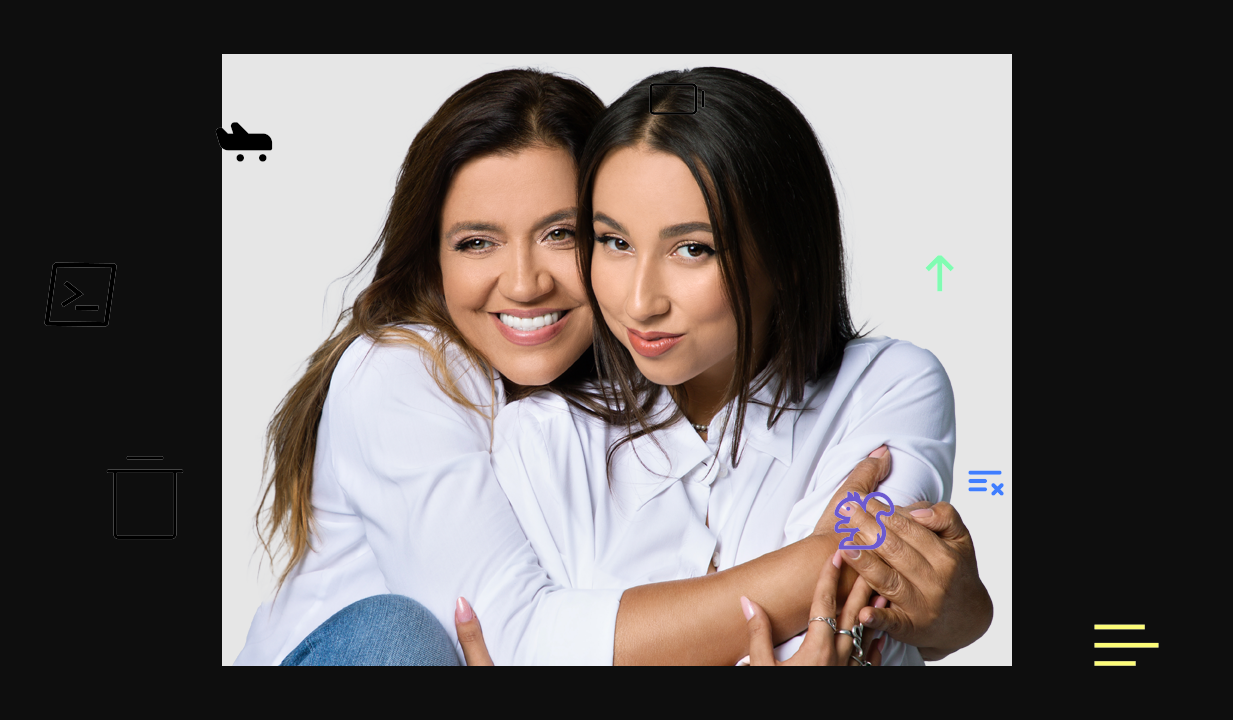 Image resolution: width=1233 pixels, height=720 pixels. What do you see at coordinates (244, 141) in the screenshot?
I see `flight is taxiing or preparing for departure` at bounding box center [244, 141].